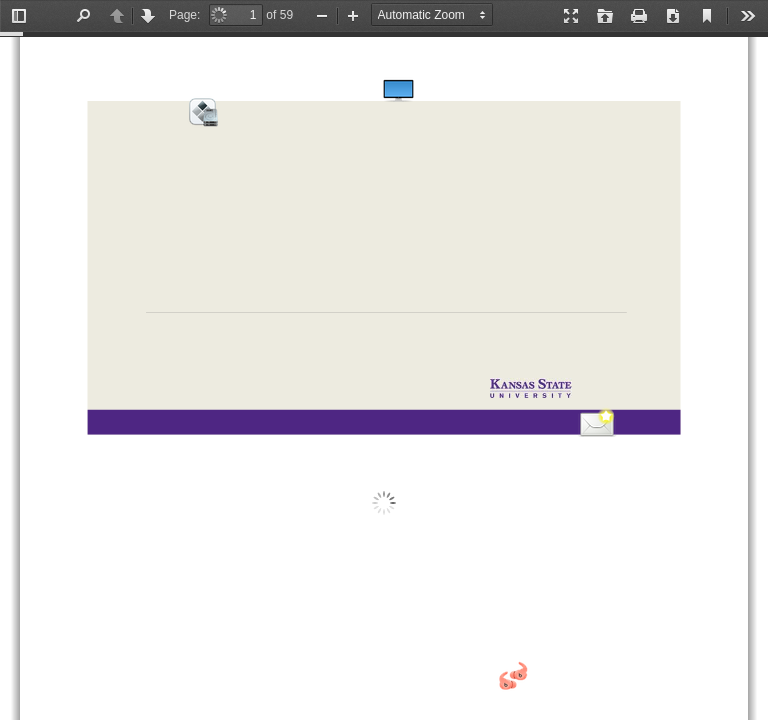 This screenshot has height=720, width=768. I want to click on mark email as unread, so click(596, 424).